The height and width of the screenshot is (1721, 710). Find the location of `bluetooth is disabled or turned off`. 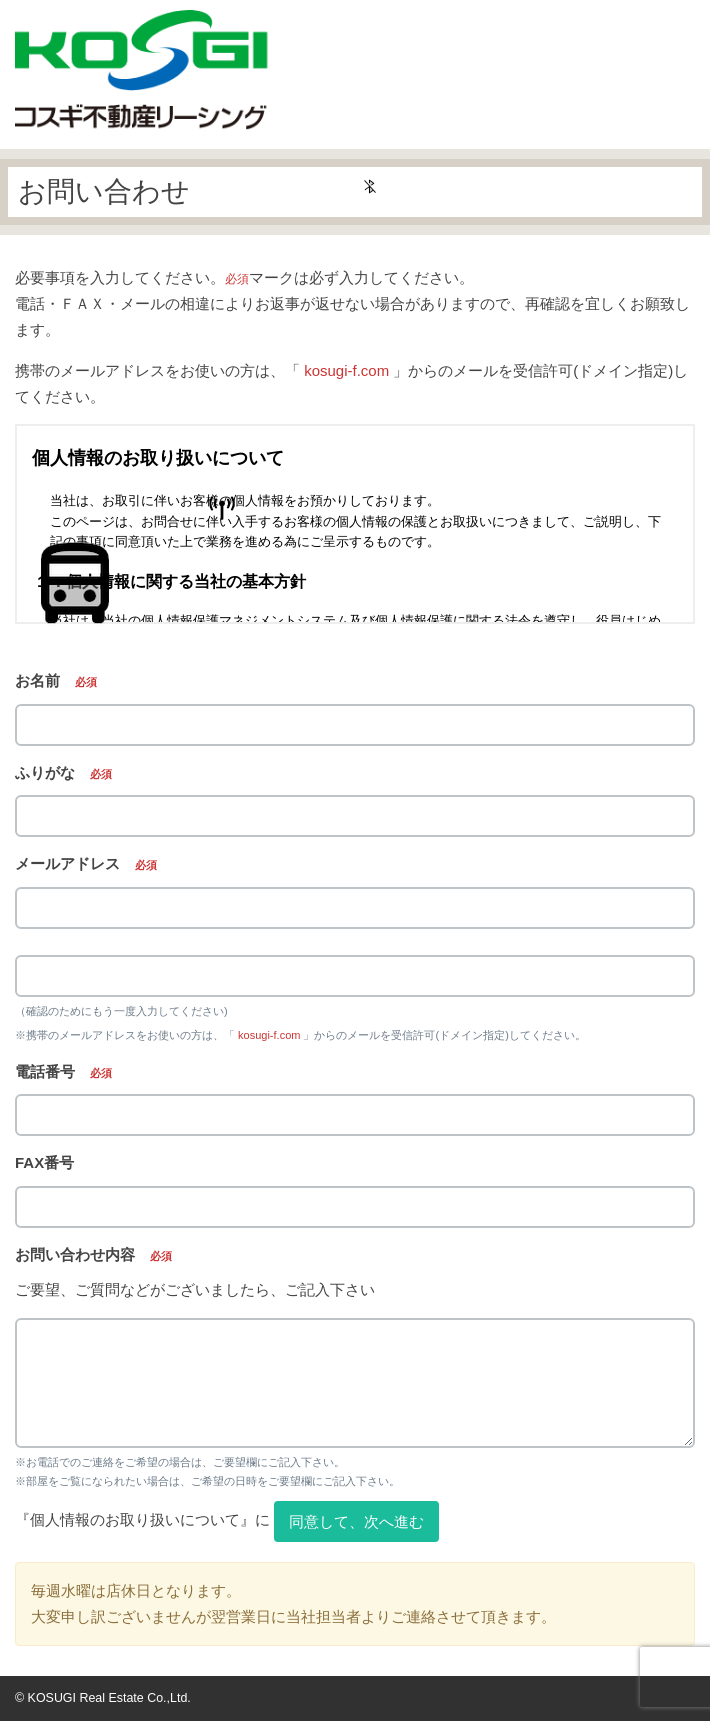

bluetooth is disabled or turned off is located at coordinates (369, 186).